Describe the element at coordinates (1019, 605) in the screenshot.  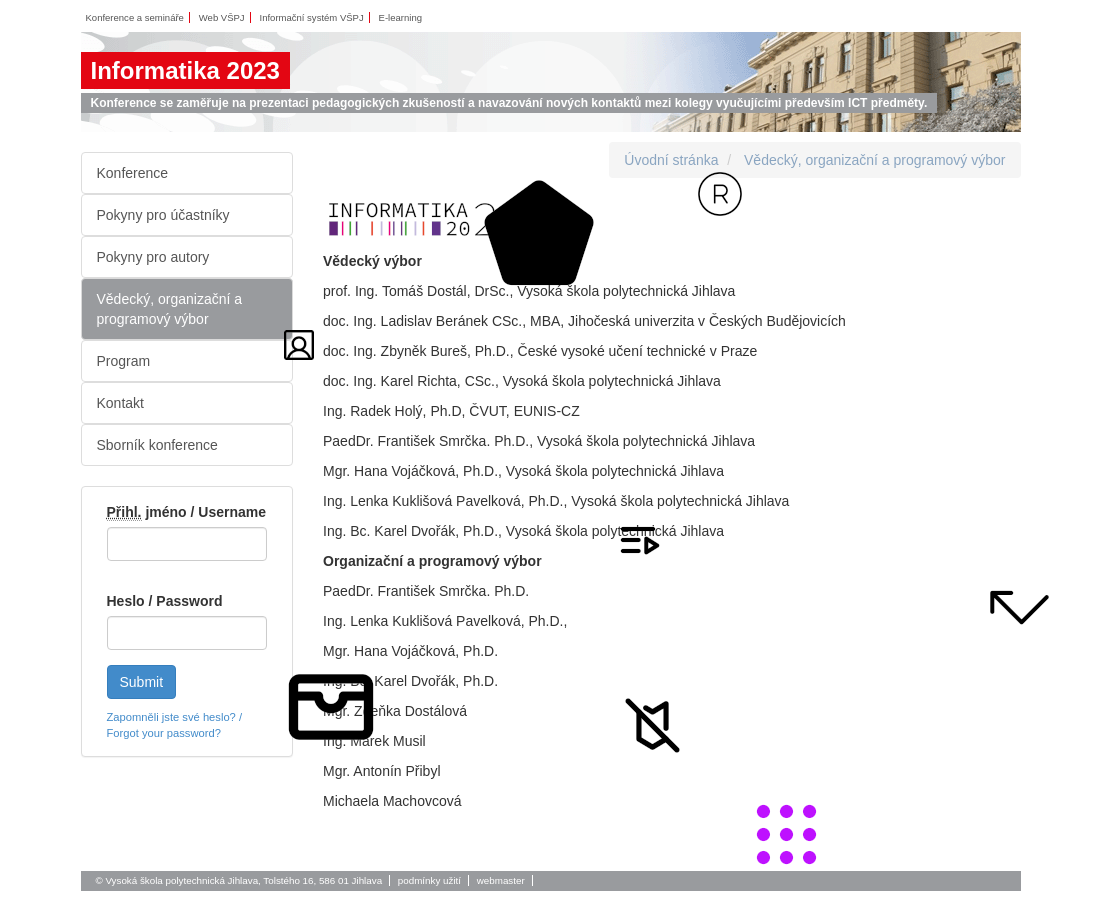
I see `go back to previous step` at that location.